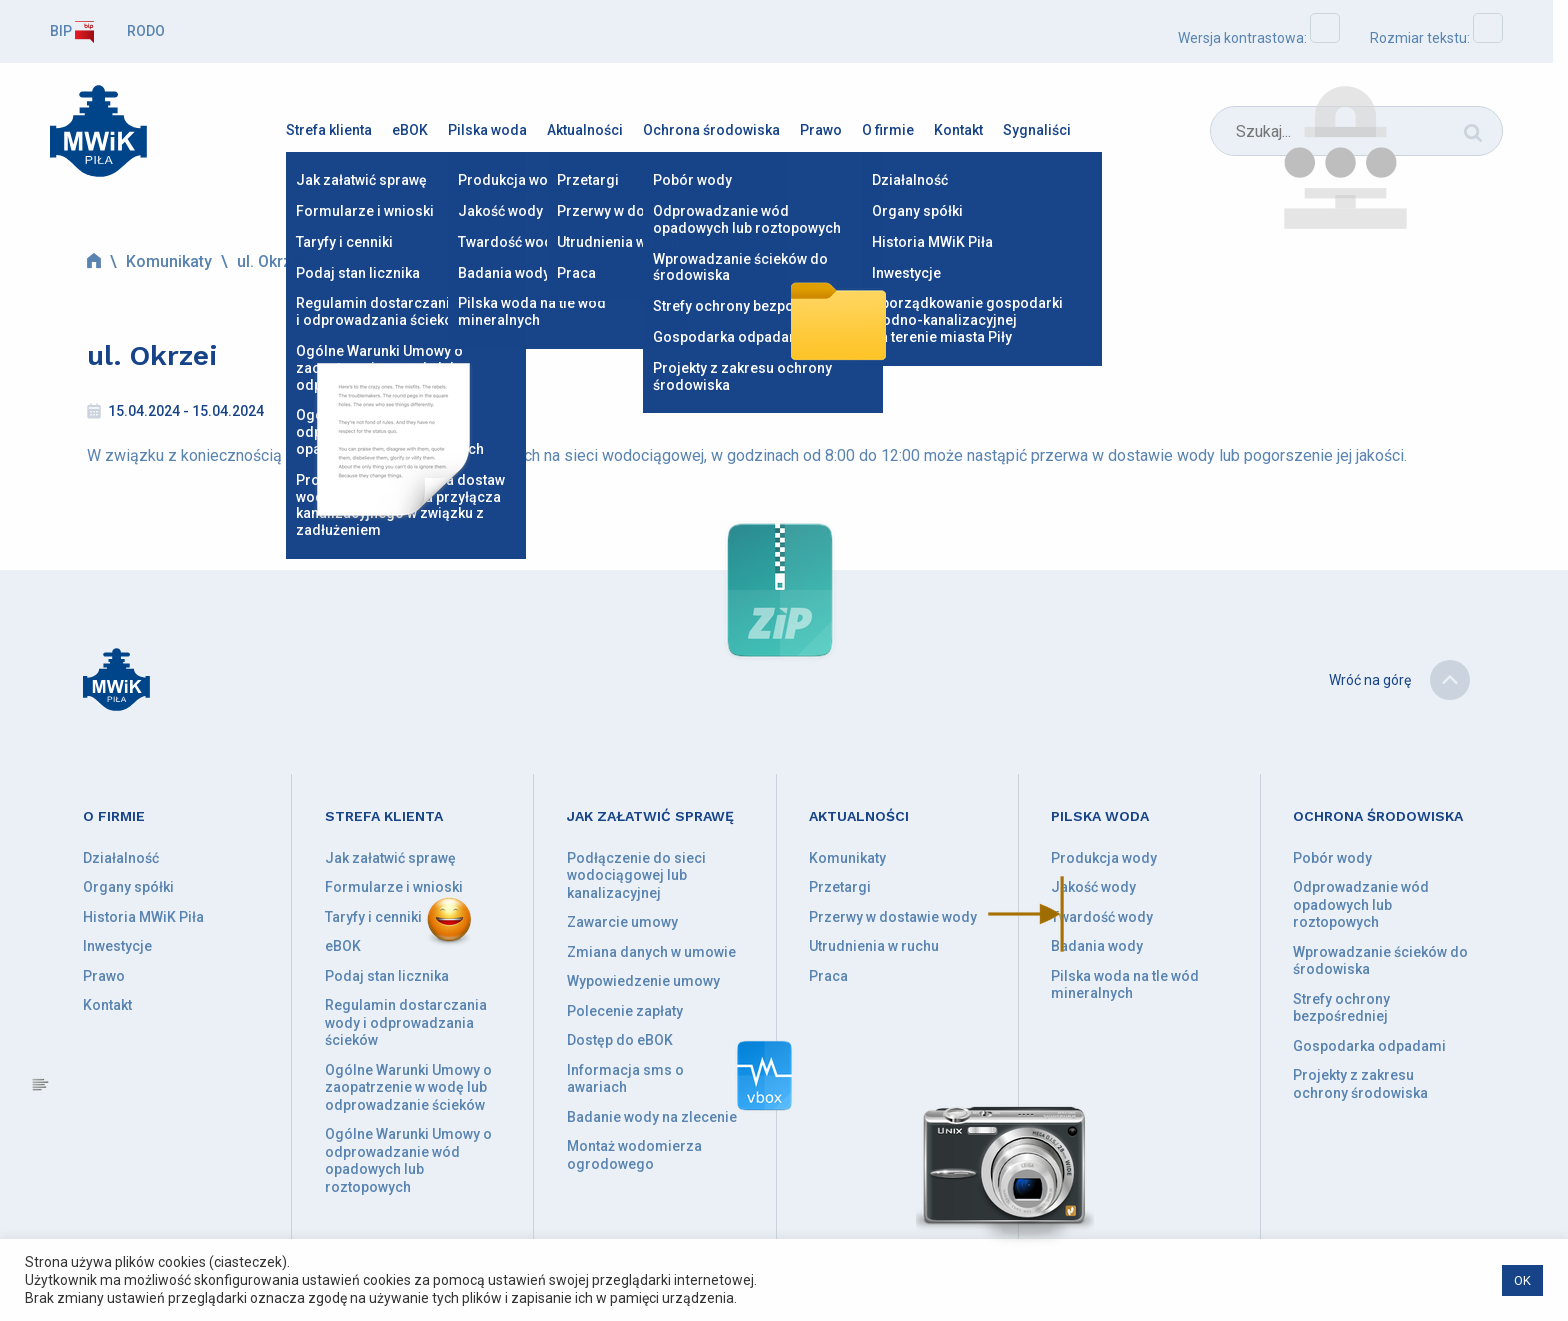 Image resolution: width=1568 pixels, height=1321 pixels. Describe the element at coordinates (1345, 157) in the screenshot. I see `indicates vpn connection is being established` at that location.